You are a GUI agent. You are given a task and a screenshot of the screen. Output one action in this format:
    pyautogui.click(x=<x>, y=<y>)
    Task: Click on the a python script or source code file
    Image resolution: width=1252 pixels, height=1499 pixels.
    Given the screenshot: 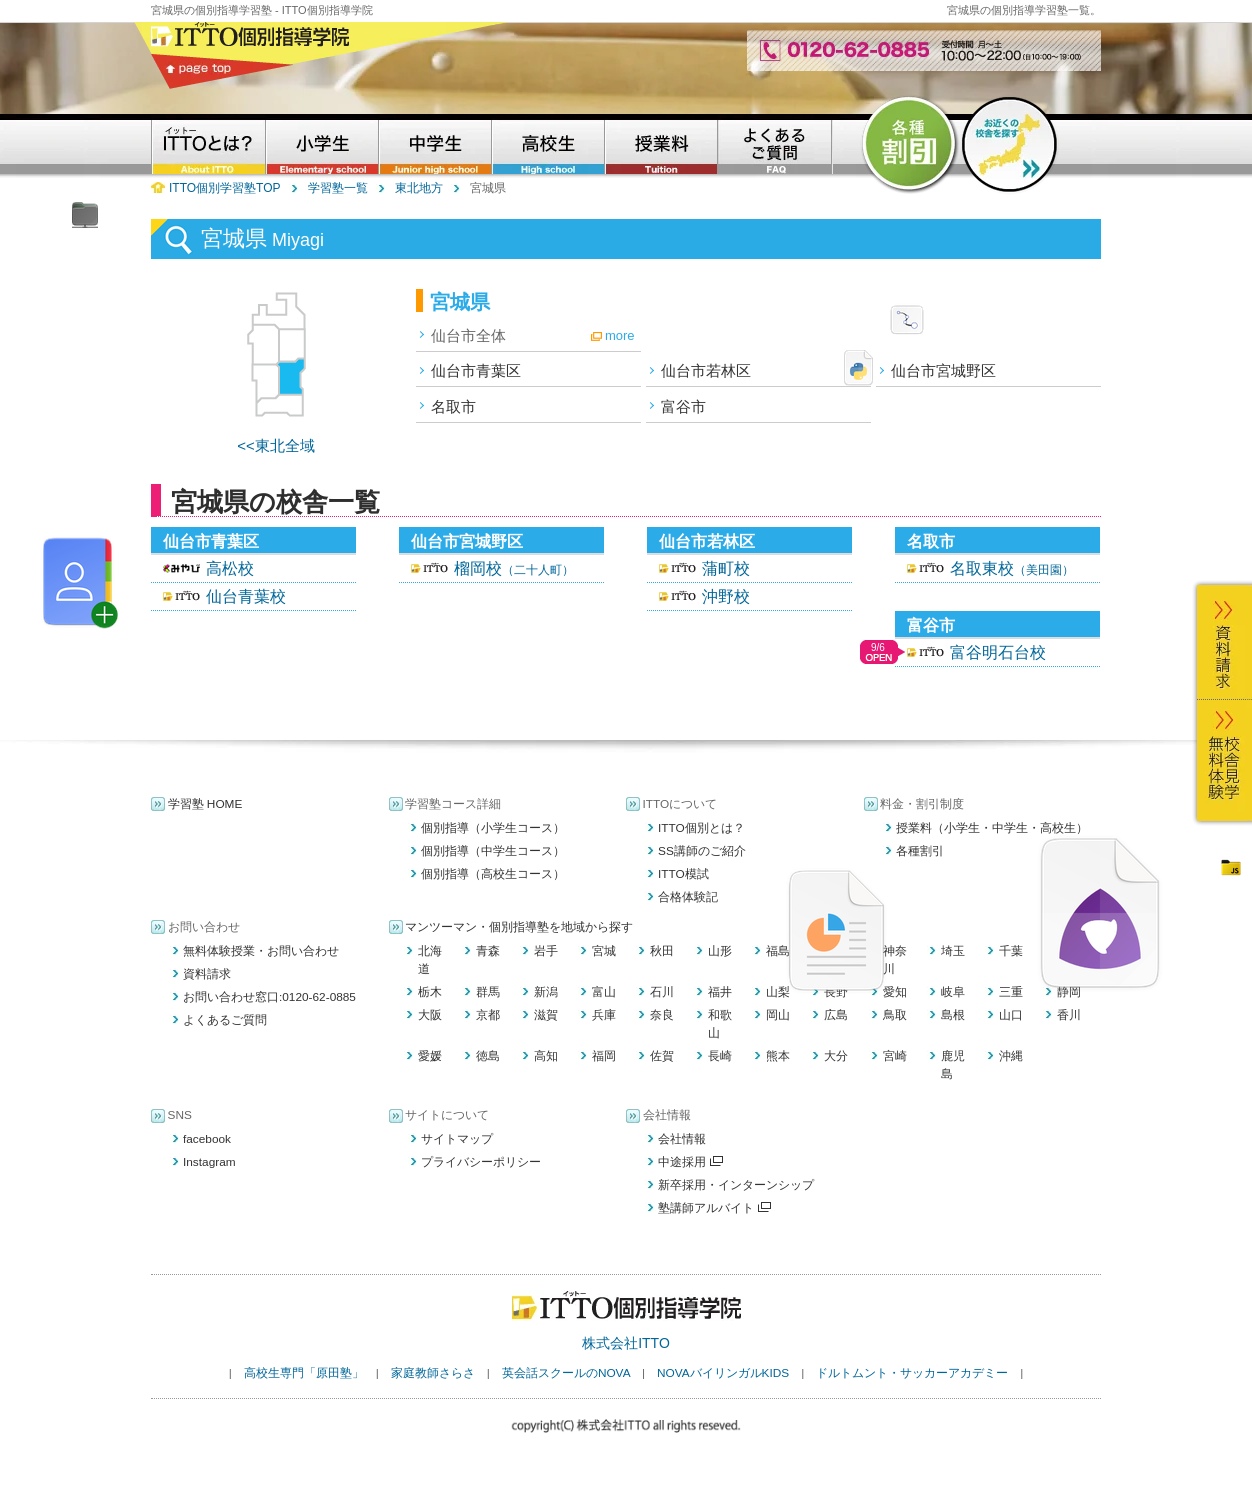 What is the action you would take?
    pyautogui.click(x=858, y=367)
    